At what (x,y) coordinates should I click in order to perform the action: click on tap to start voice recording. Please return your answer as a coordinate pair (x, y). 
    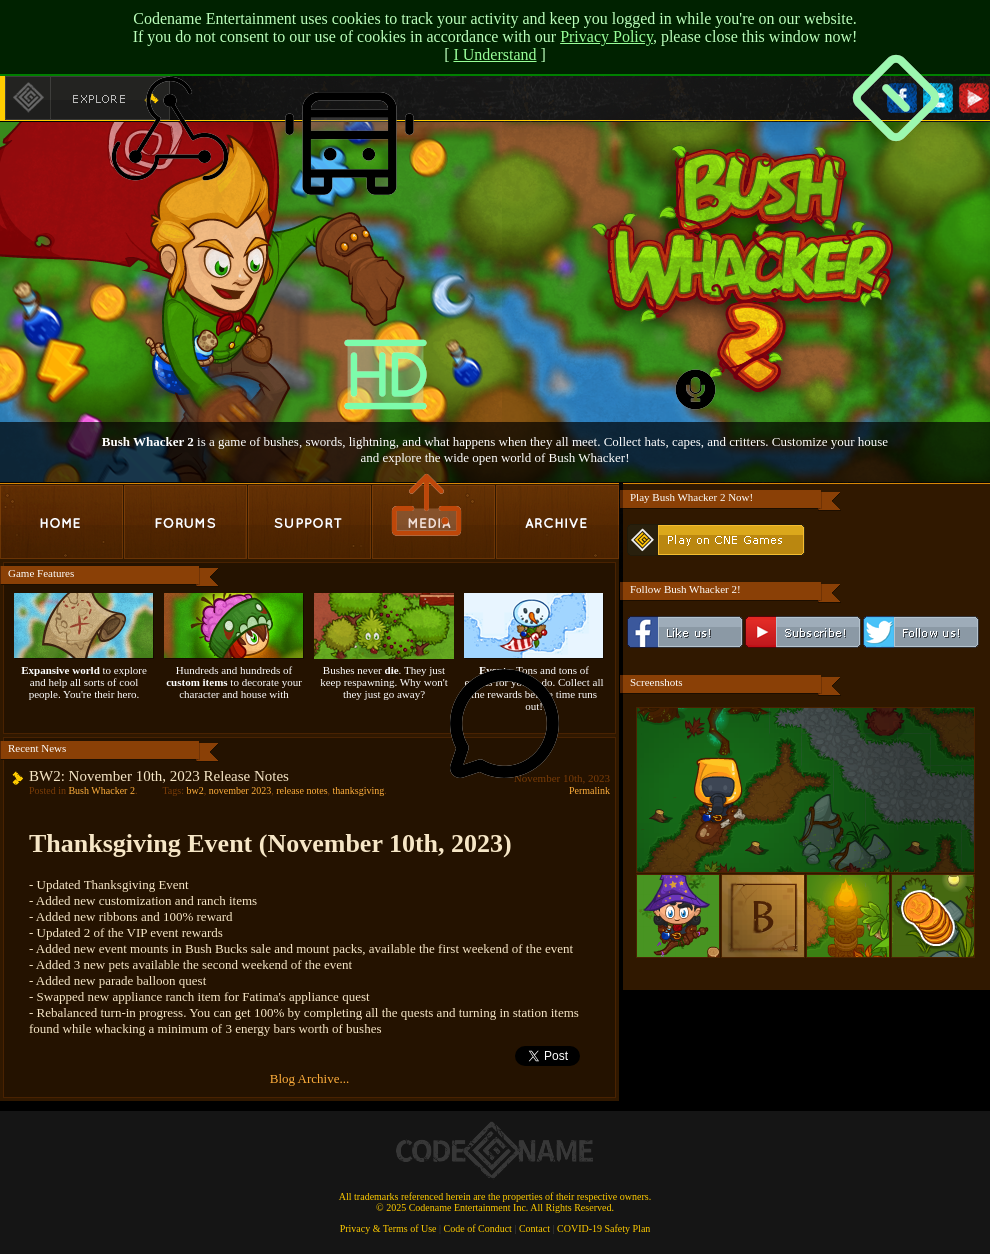
    Looking at the image, I should click on (695, 389).